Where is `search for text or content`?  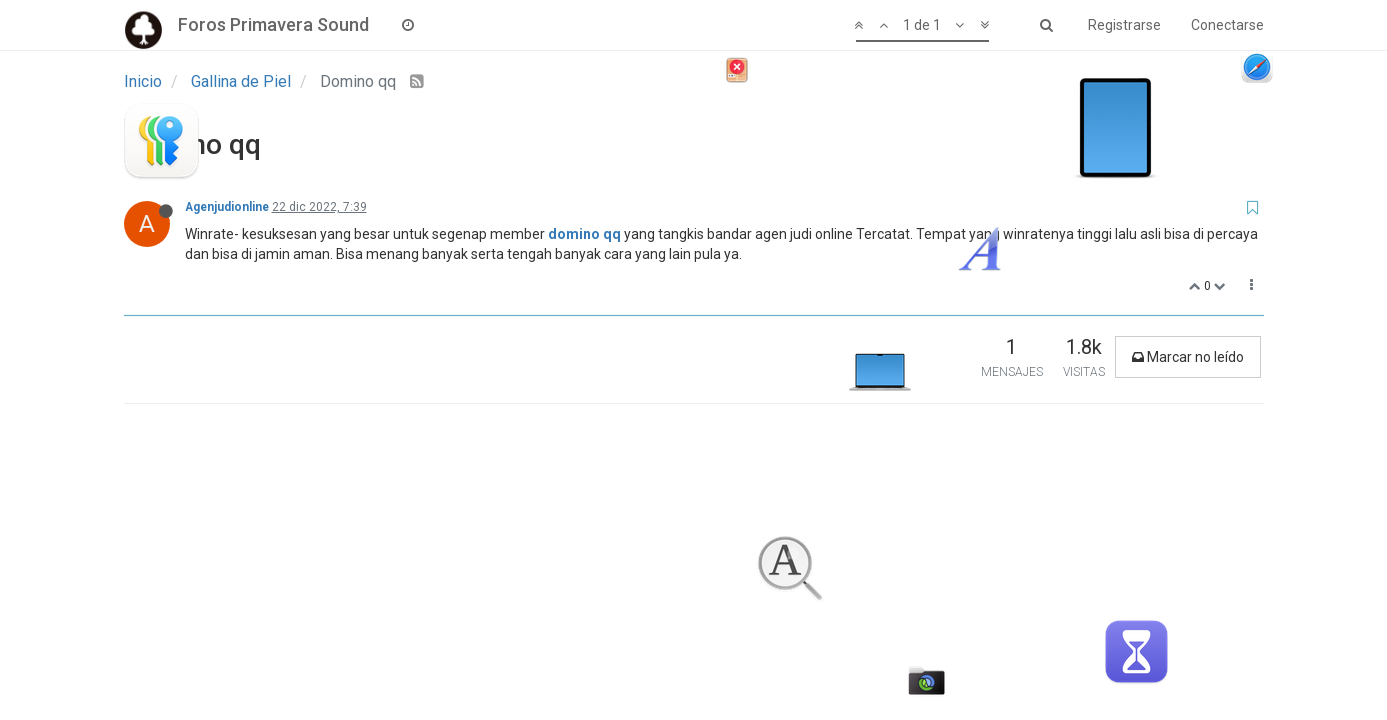
search for text or content is located at coordinates (789, 567).